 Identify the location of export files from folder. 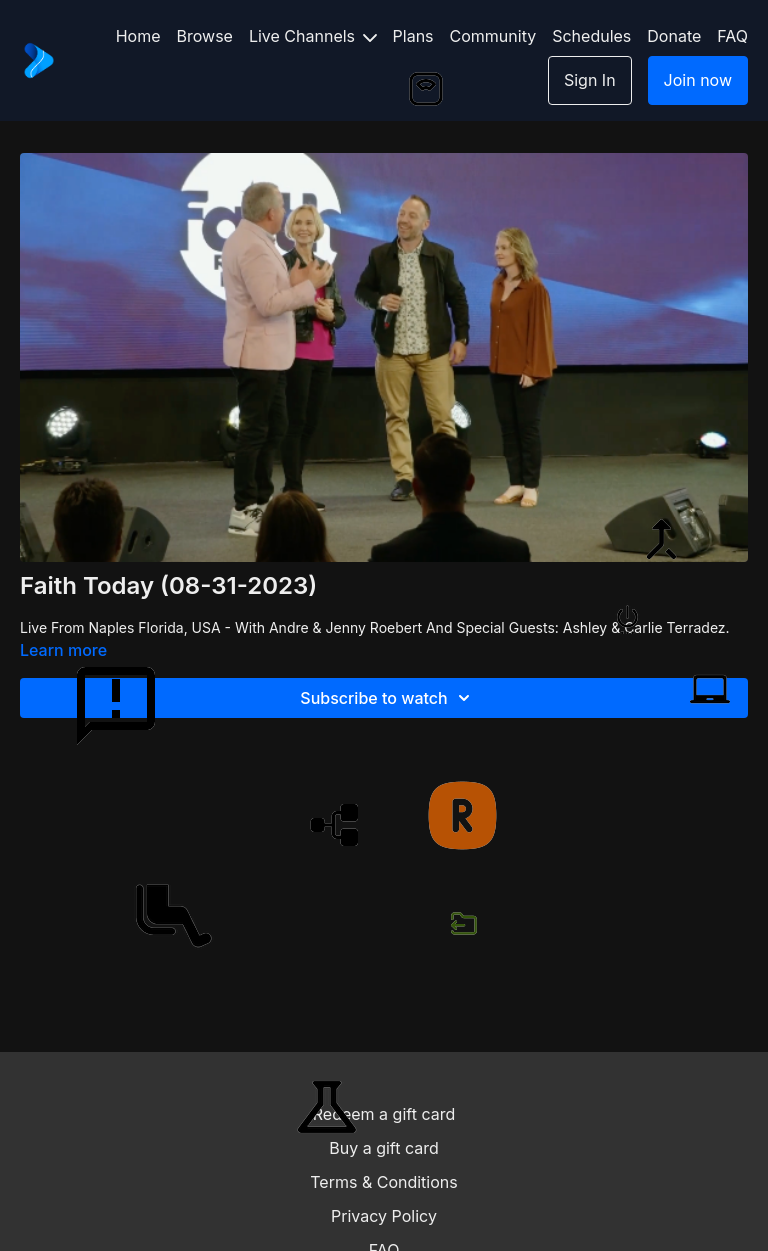
(464, 924).